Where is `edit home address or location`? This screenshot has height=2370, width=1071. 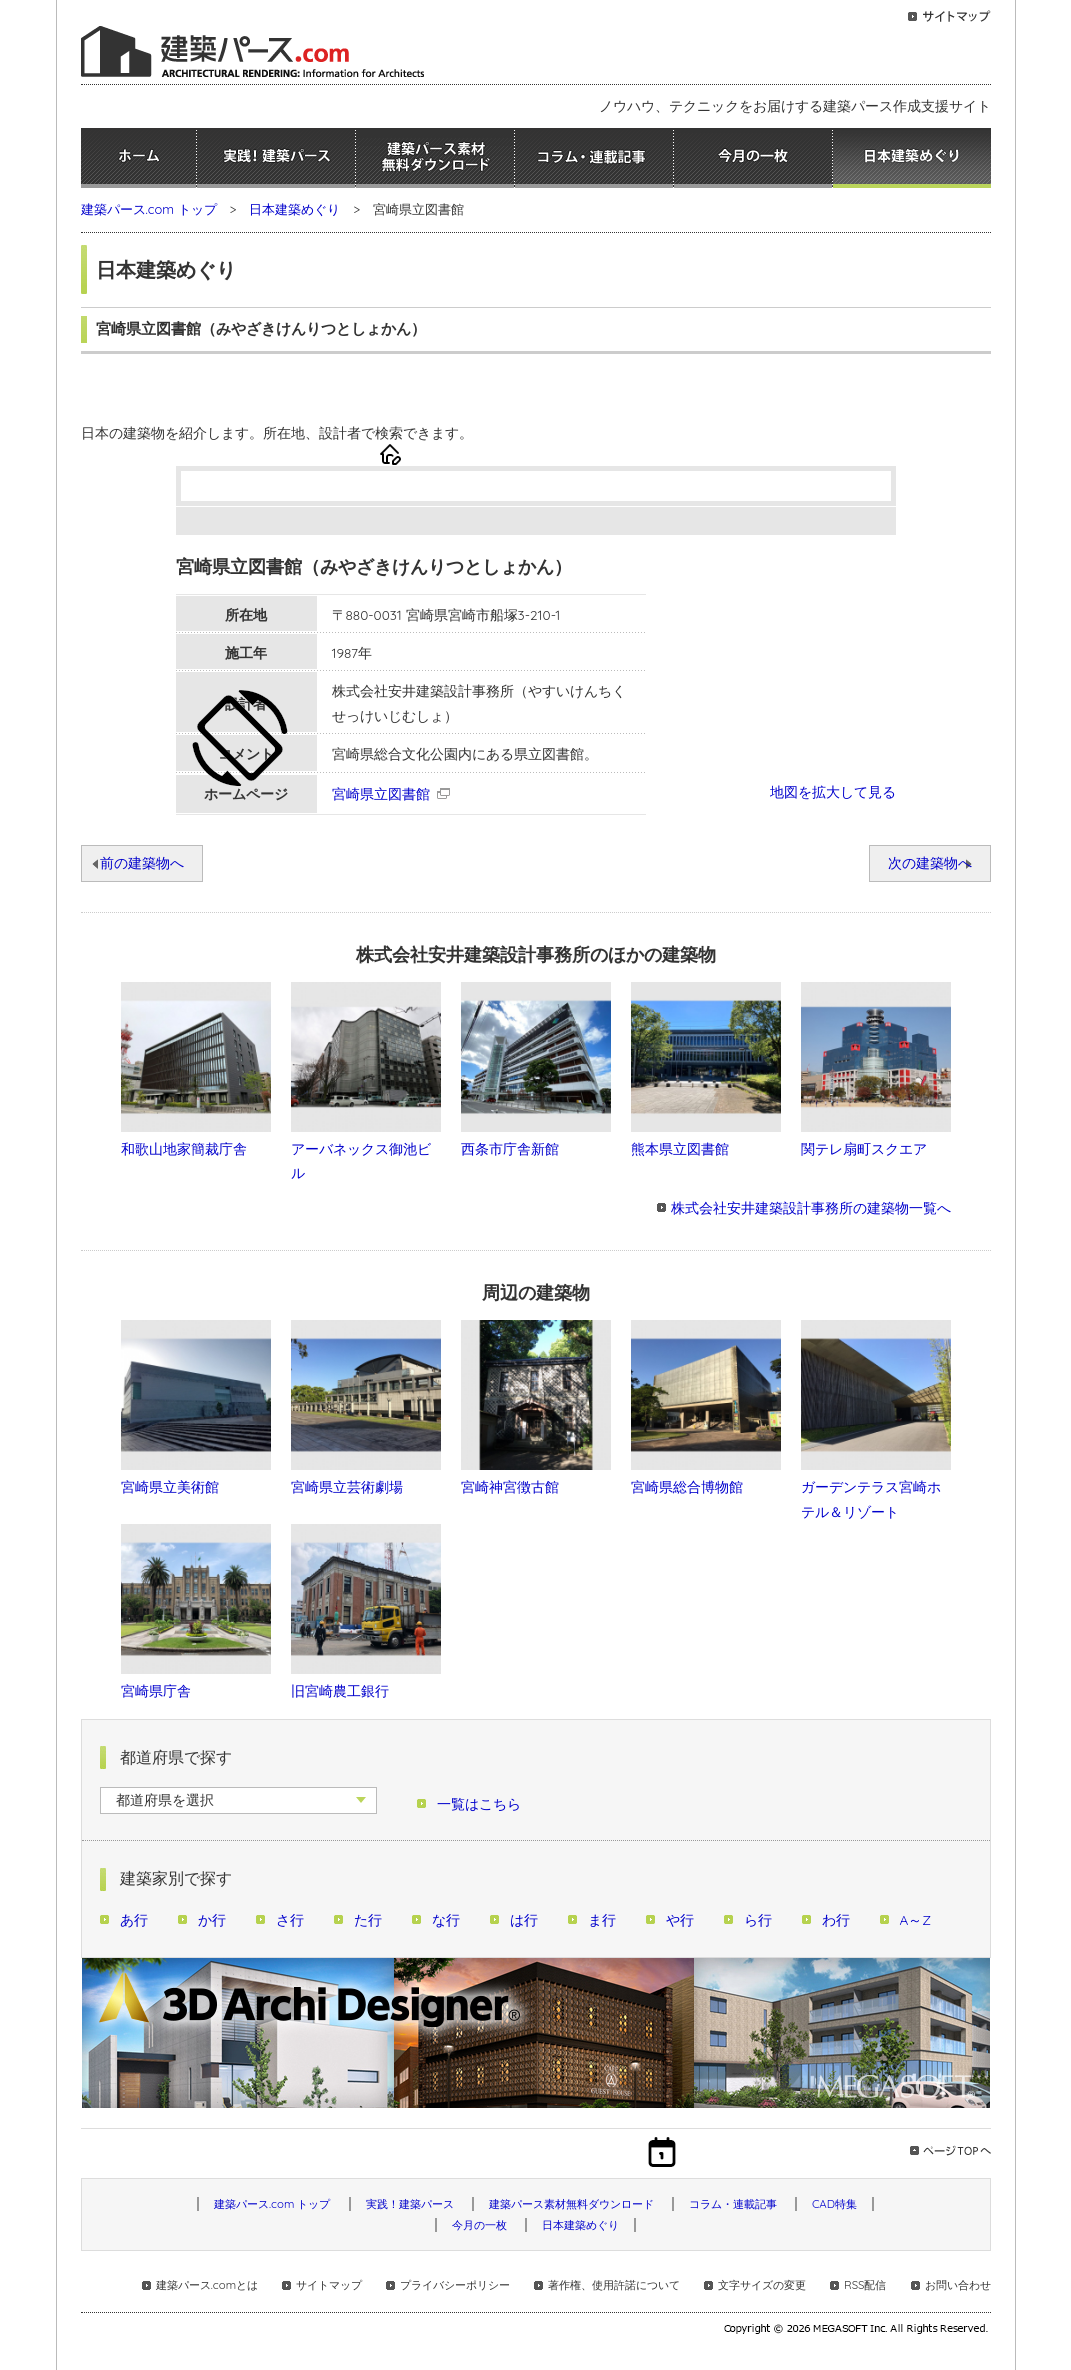 edit home address or location is located at coordinates (390, 454).